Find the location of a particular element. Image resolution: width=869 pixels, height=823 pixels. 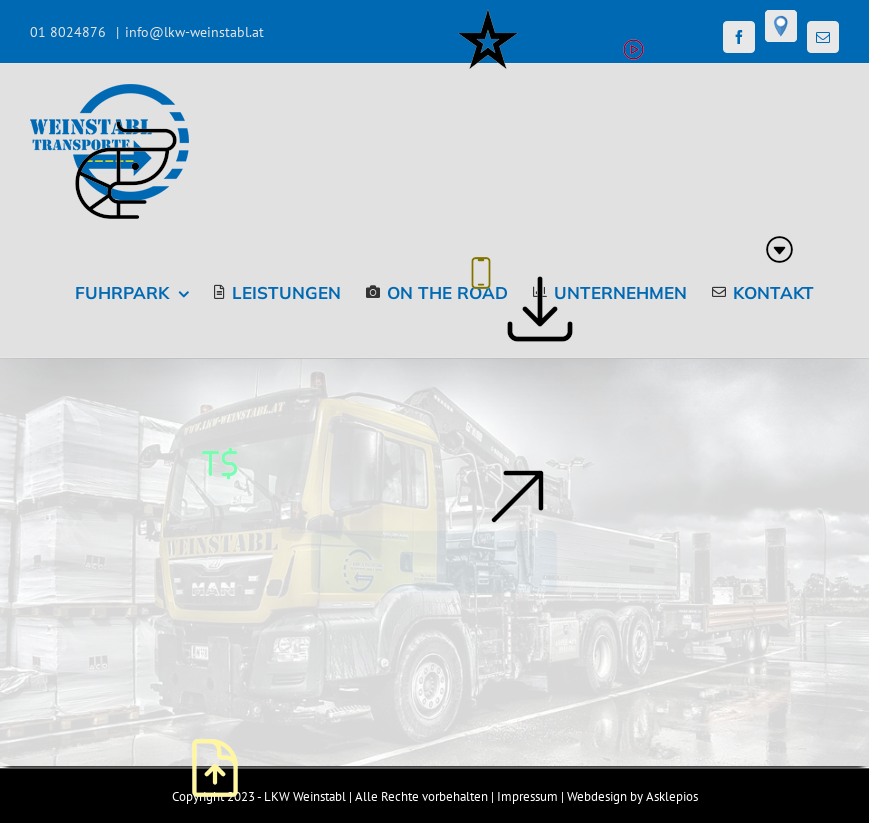

play media or video content is located at coordinates (633, 49).